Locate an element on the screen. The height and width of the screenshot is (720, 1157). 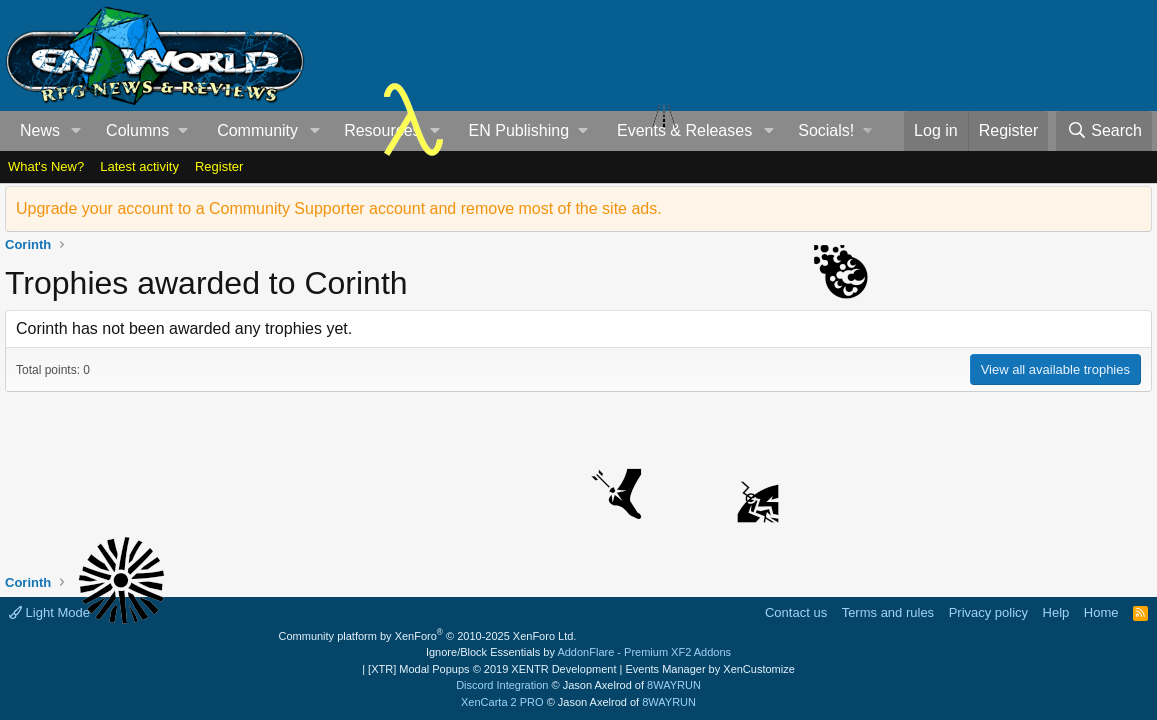
view directions or navigation options is located at coordinates (664, 116).